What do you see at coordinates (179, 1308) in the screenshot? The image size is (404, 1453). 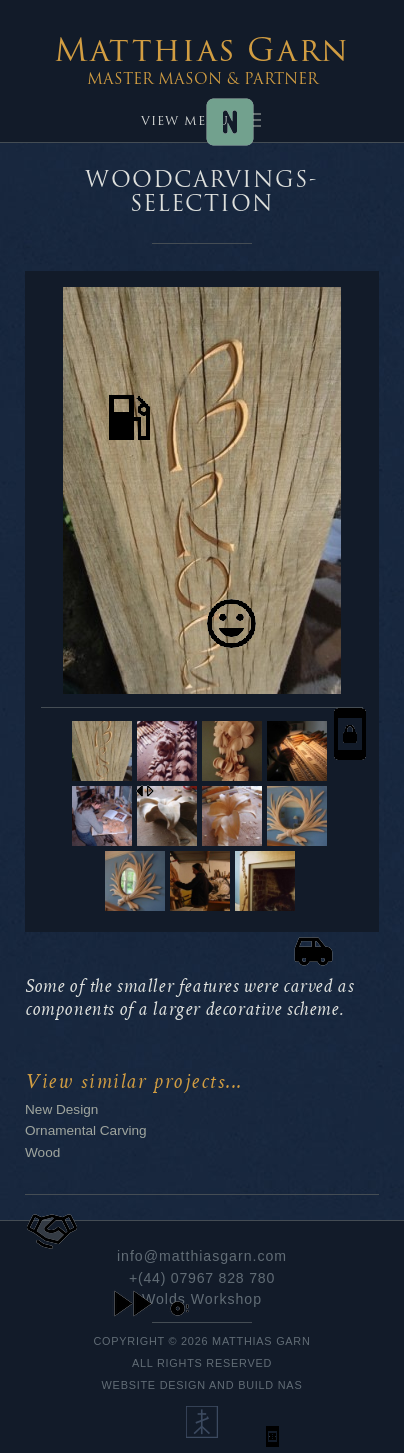 I see `indicates storage disc is full` at bounding box center [179, 1308].